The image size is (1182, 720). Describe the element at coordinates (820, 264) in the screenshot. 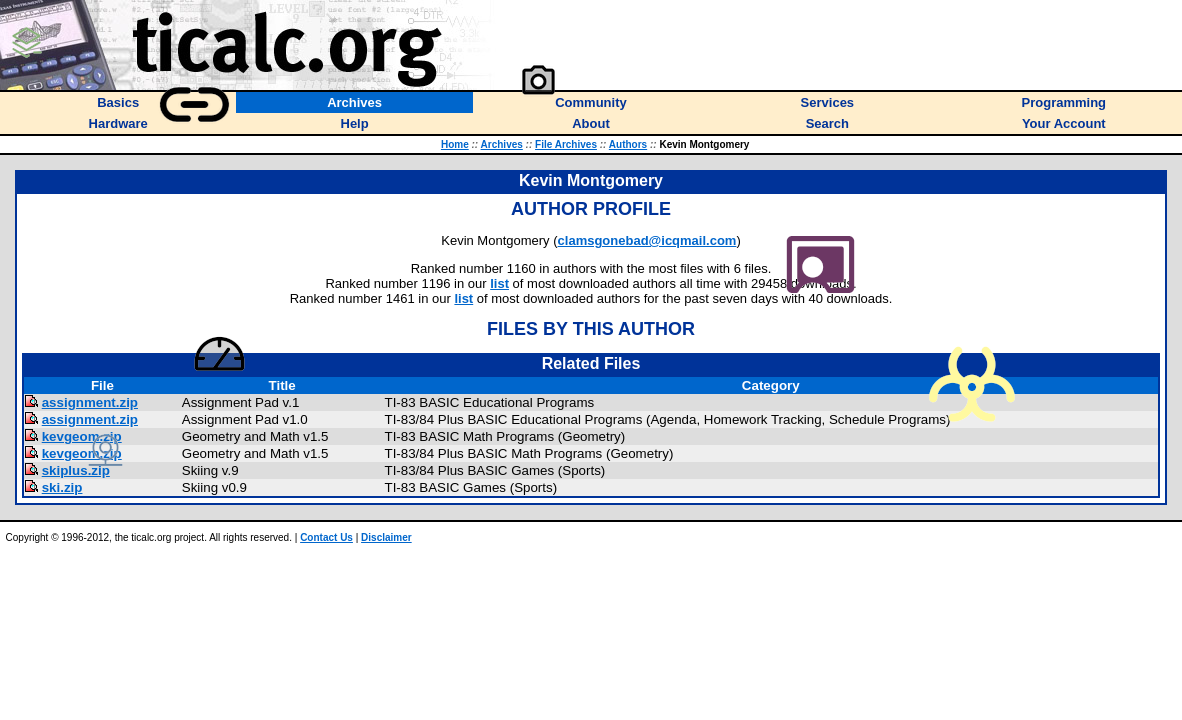

I see `access teaching or presentation mode` at that location.